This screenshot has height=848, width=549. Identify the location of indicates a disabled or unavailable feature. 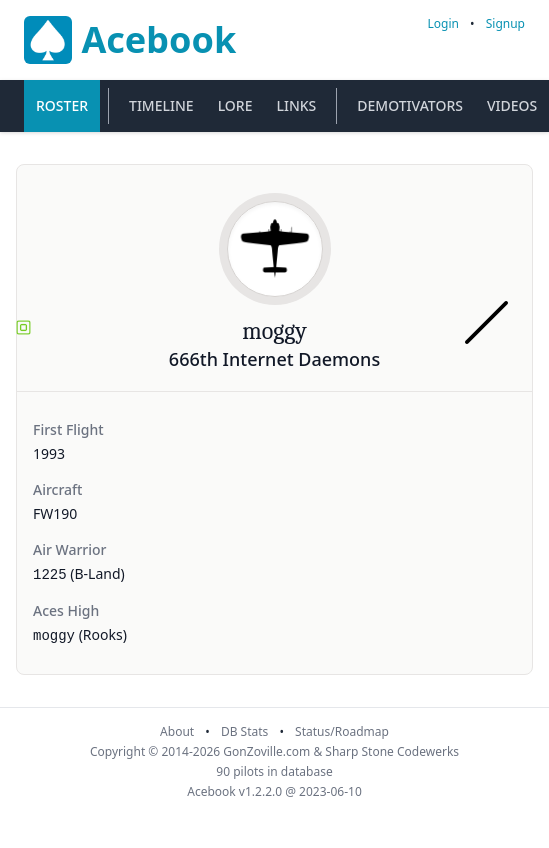
(486, 322).